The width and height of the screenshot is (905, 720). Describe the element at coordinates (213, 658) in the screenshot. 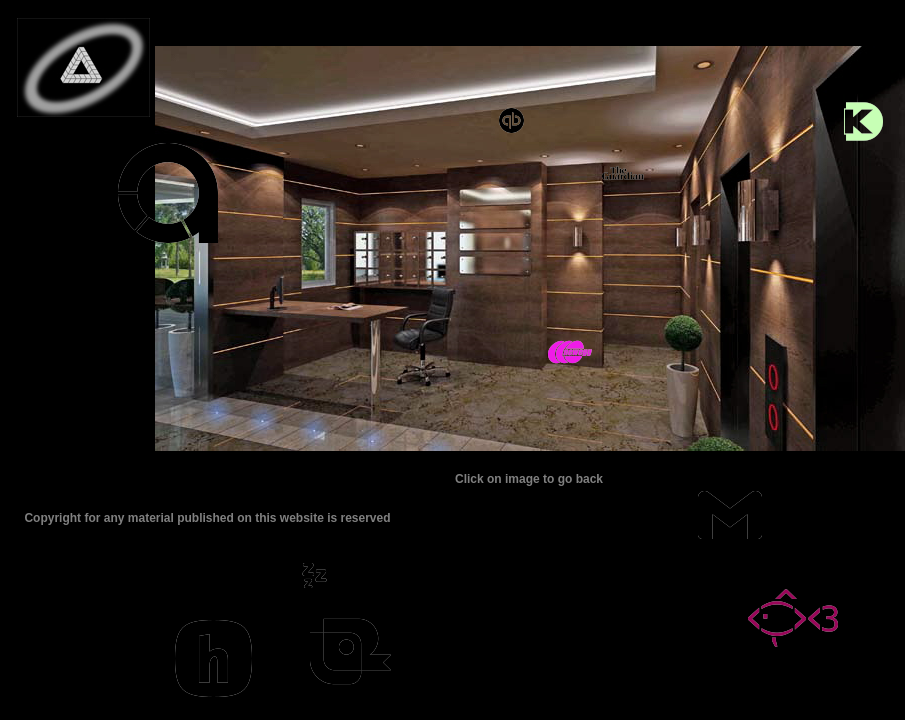

I see `Hack Club logo` at that location.